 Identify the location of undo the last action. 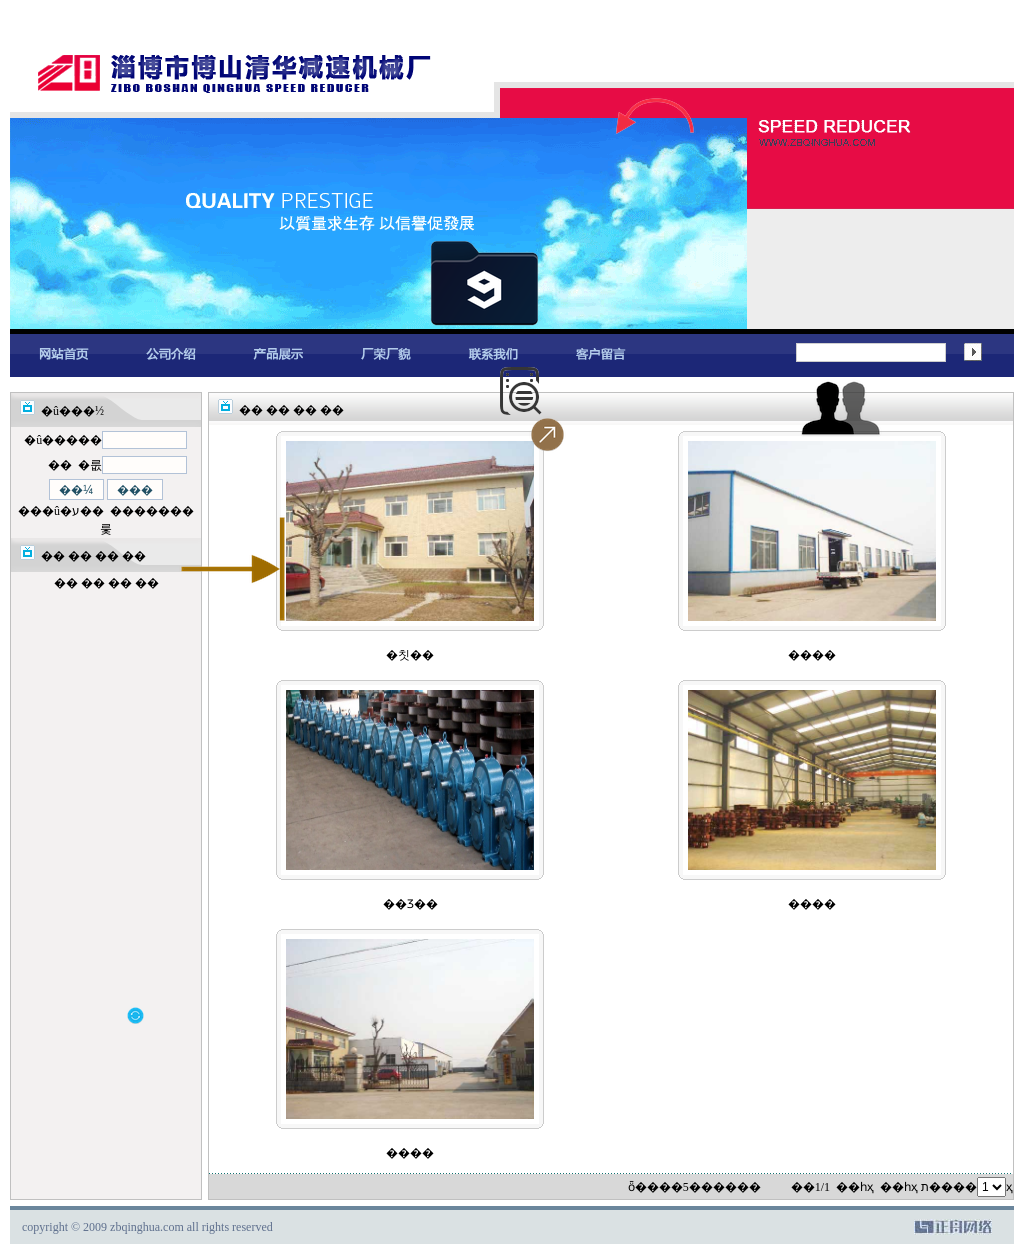
(654, 115).